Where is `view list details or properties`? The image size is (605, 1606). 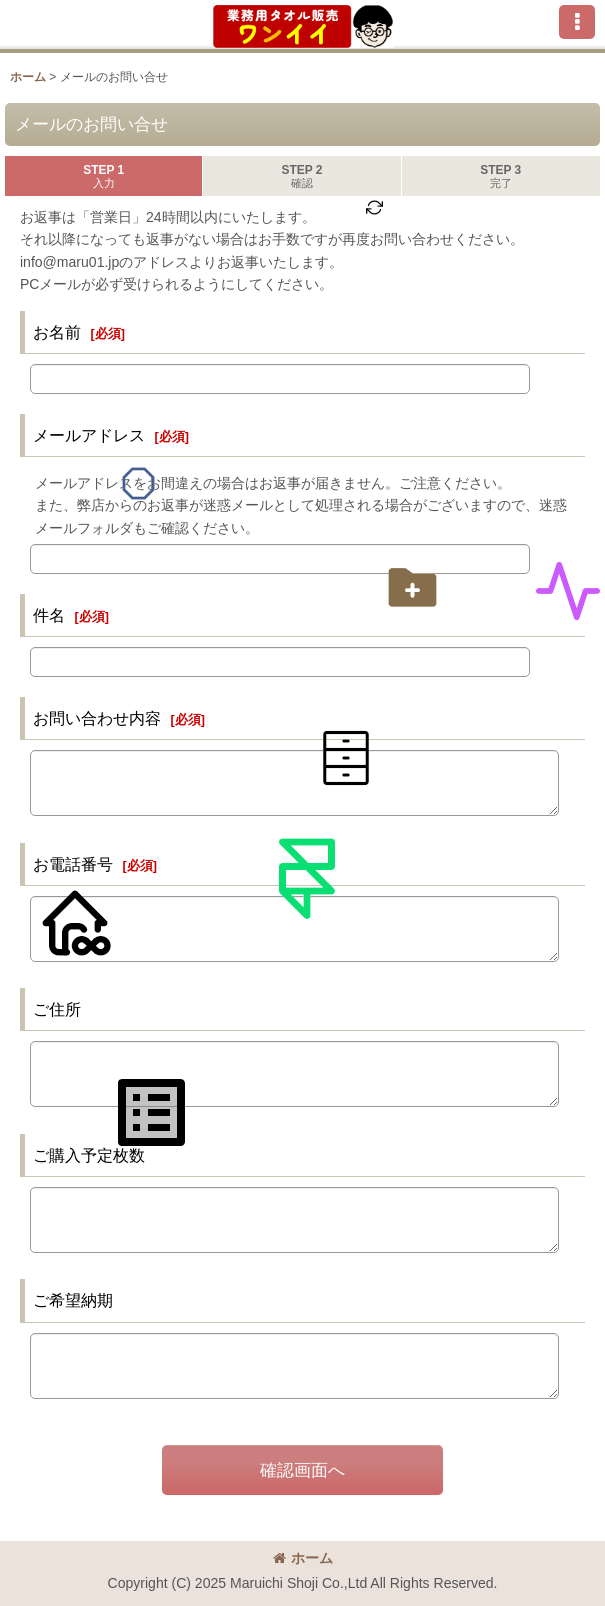
view list details or properties is located at coordinates (151, 1112).